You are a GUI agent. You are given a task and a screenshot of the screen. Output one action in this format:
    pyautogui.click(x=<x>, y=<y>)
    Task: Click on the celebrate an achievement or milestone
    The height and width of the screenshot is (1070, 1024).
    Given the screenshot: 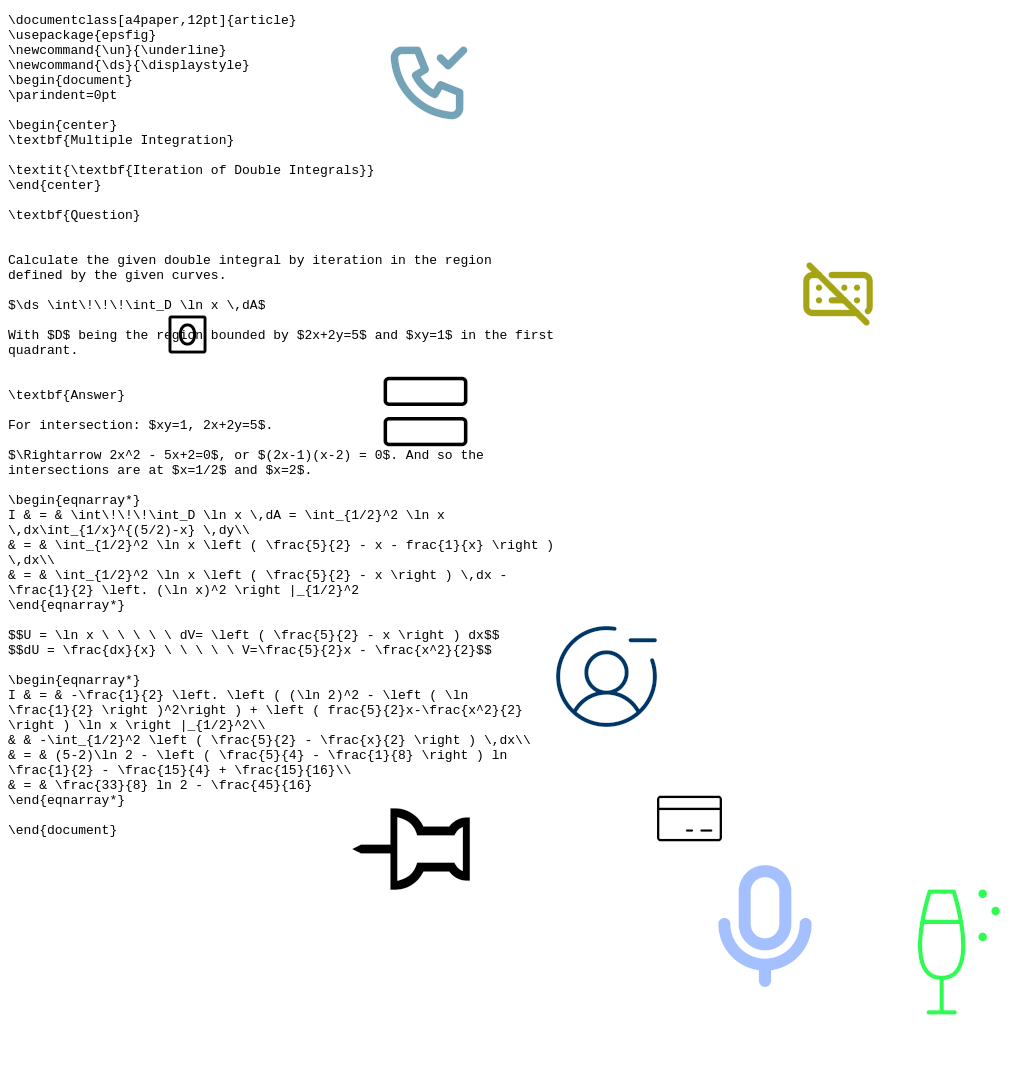 What is the action you would take?
    pyautogui.click(x=946, y=952)
    